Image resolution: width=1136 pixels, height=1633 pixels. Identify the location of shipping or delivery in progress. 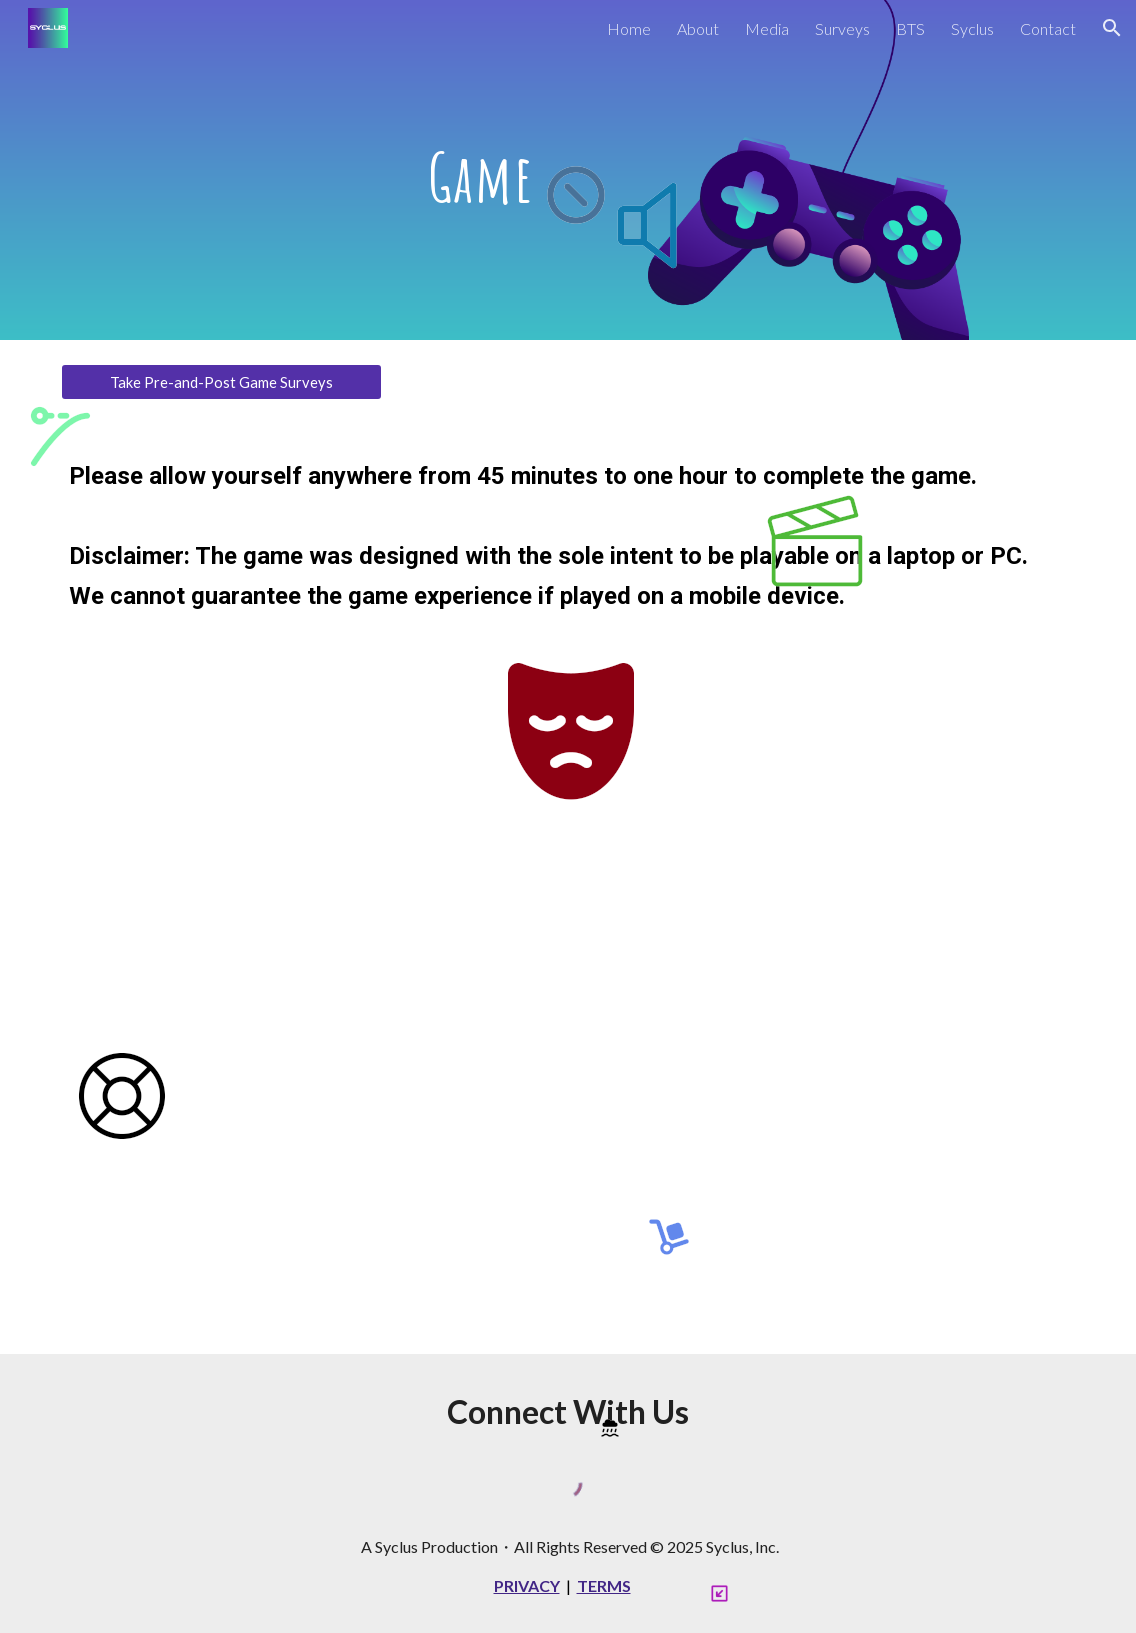
(669, 1237).